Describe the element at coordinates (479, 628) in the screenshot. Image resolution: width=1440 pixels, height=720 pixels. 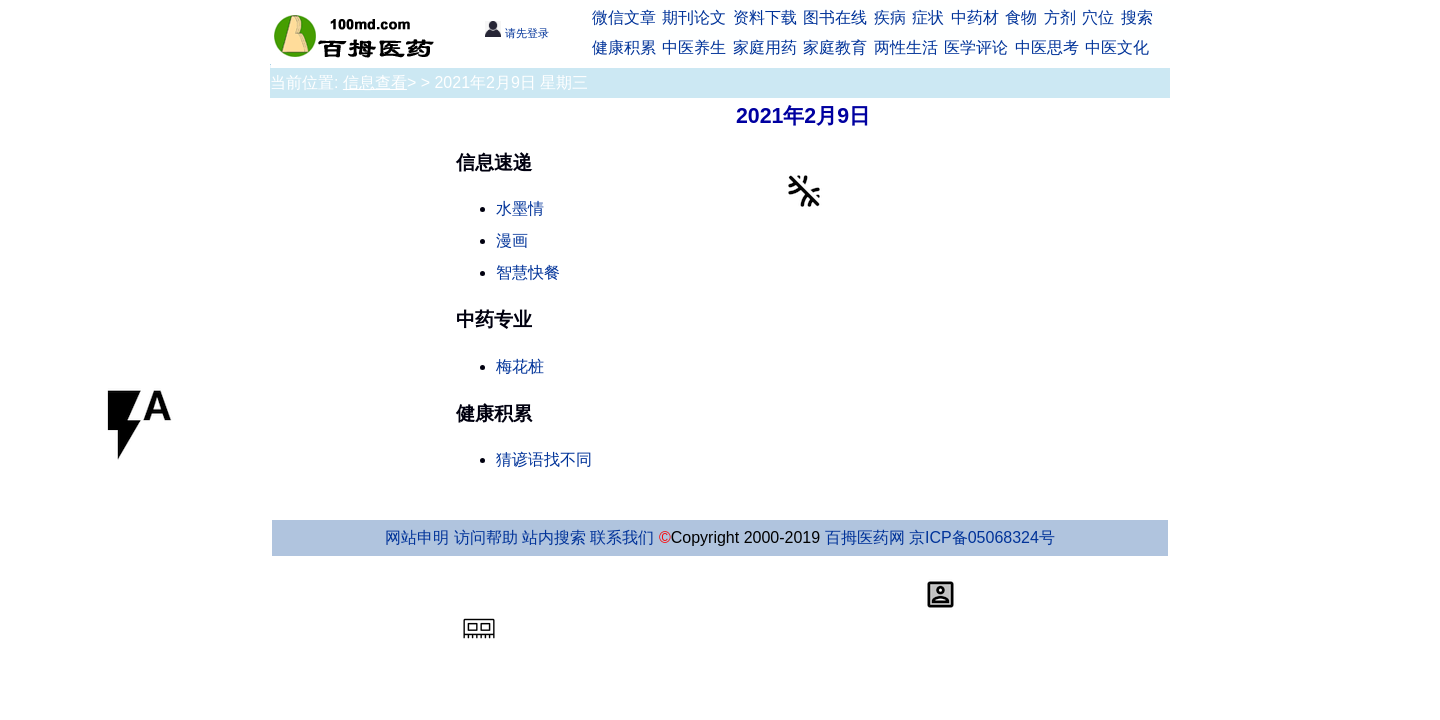
I see `view device memory or RAM usage` at that location.